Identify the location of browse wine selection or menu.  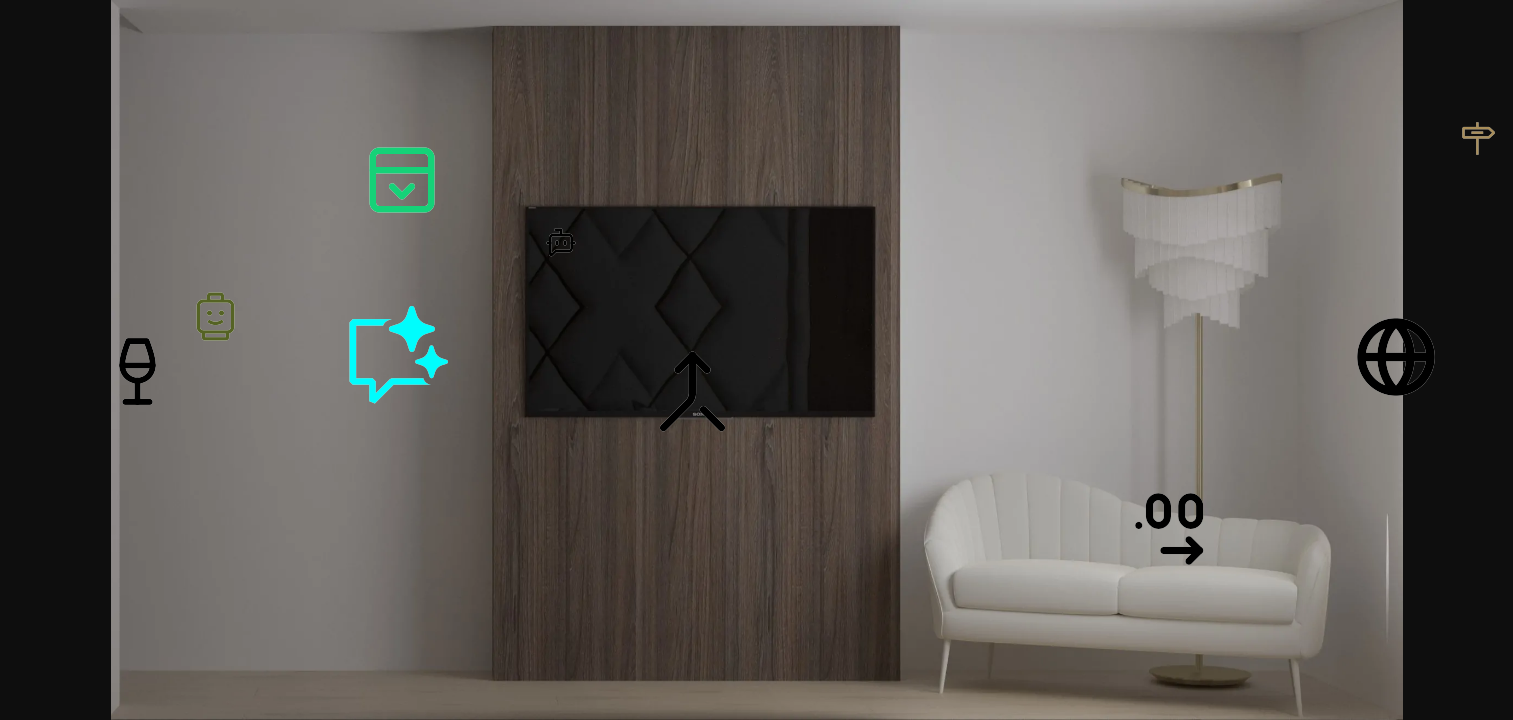
(137, 371).